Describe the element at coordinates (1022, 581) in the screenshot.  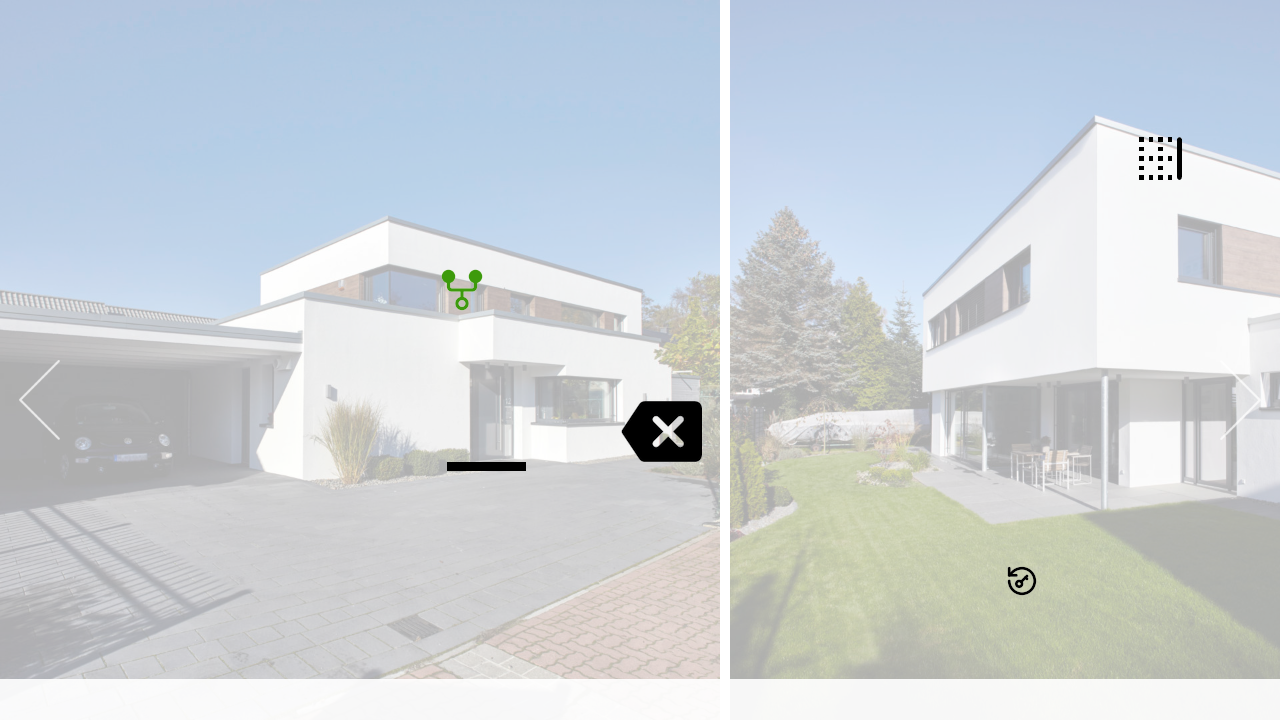
I see `rotate or reset encryption key` at that location.